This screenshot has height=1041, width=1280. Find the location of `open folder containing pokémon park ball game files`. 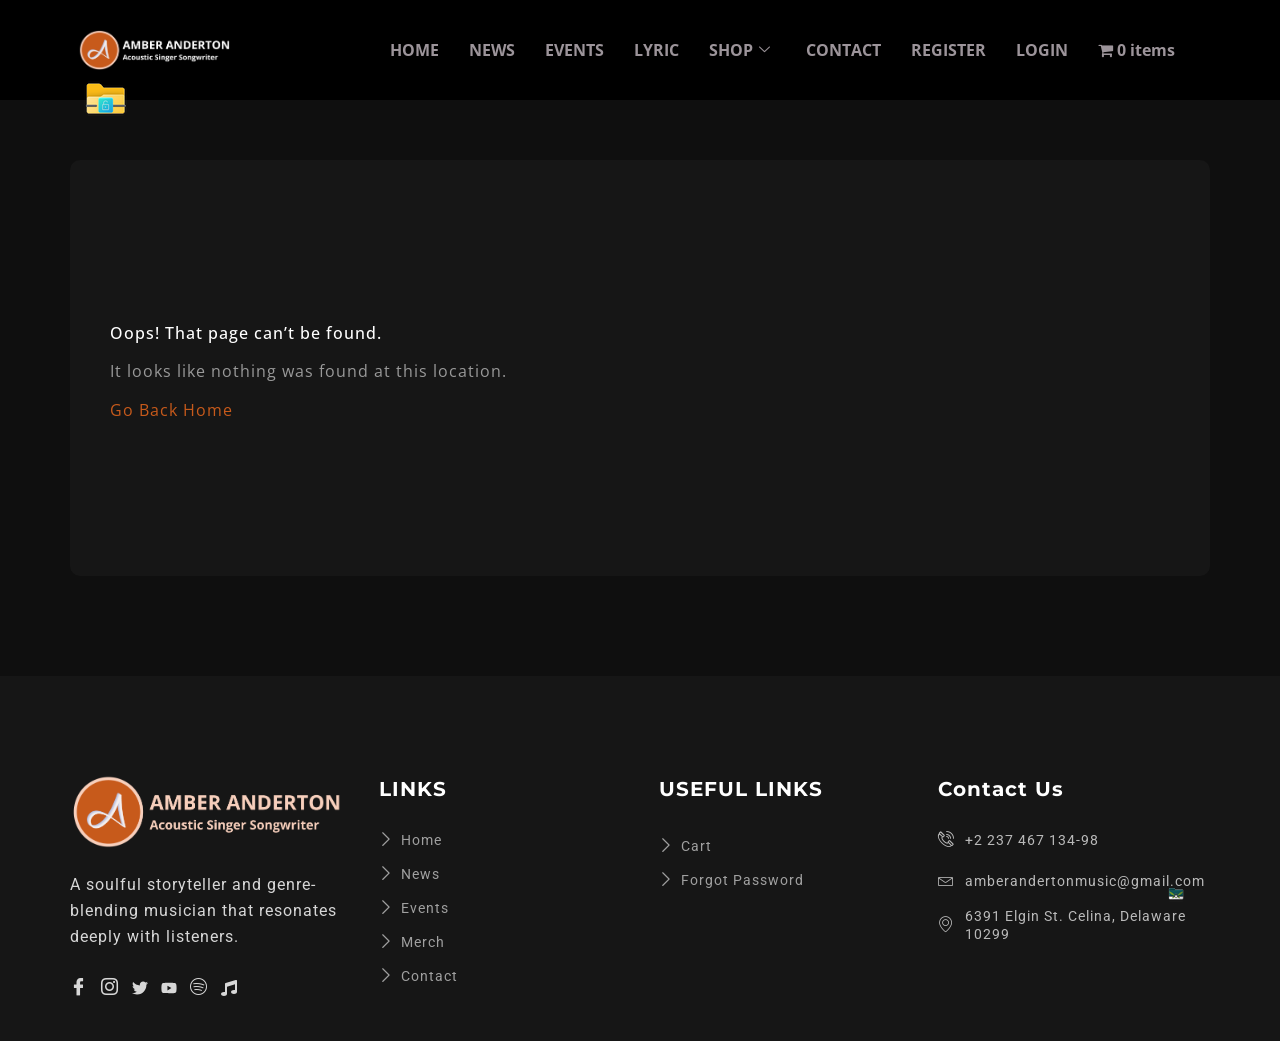

open folder containing pokémon park ball game files is located at coordinates (1176, 894).